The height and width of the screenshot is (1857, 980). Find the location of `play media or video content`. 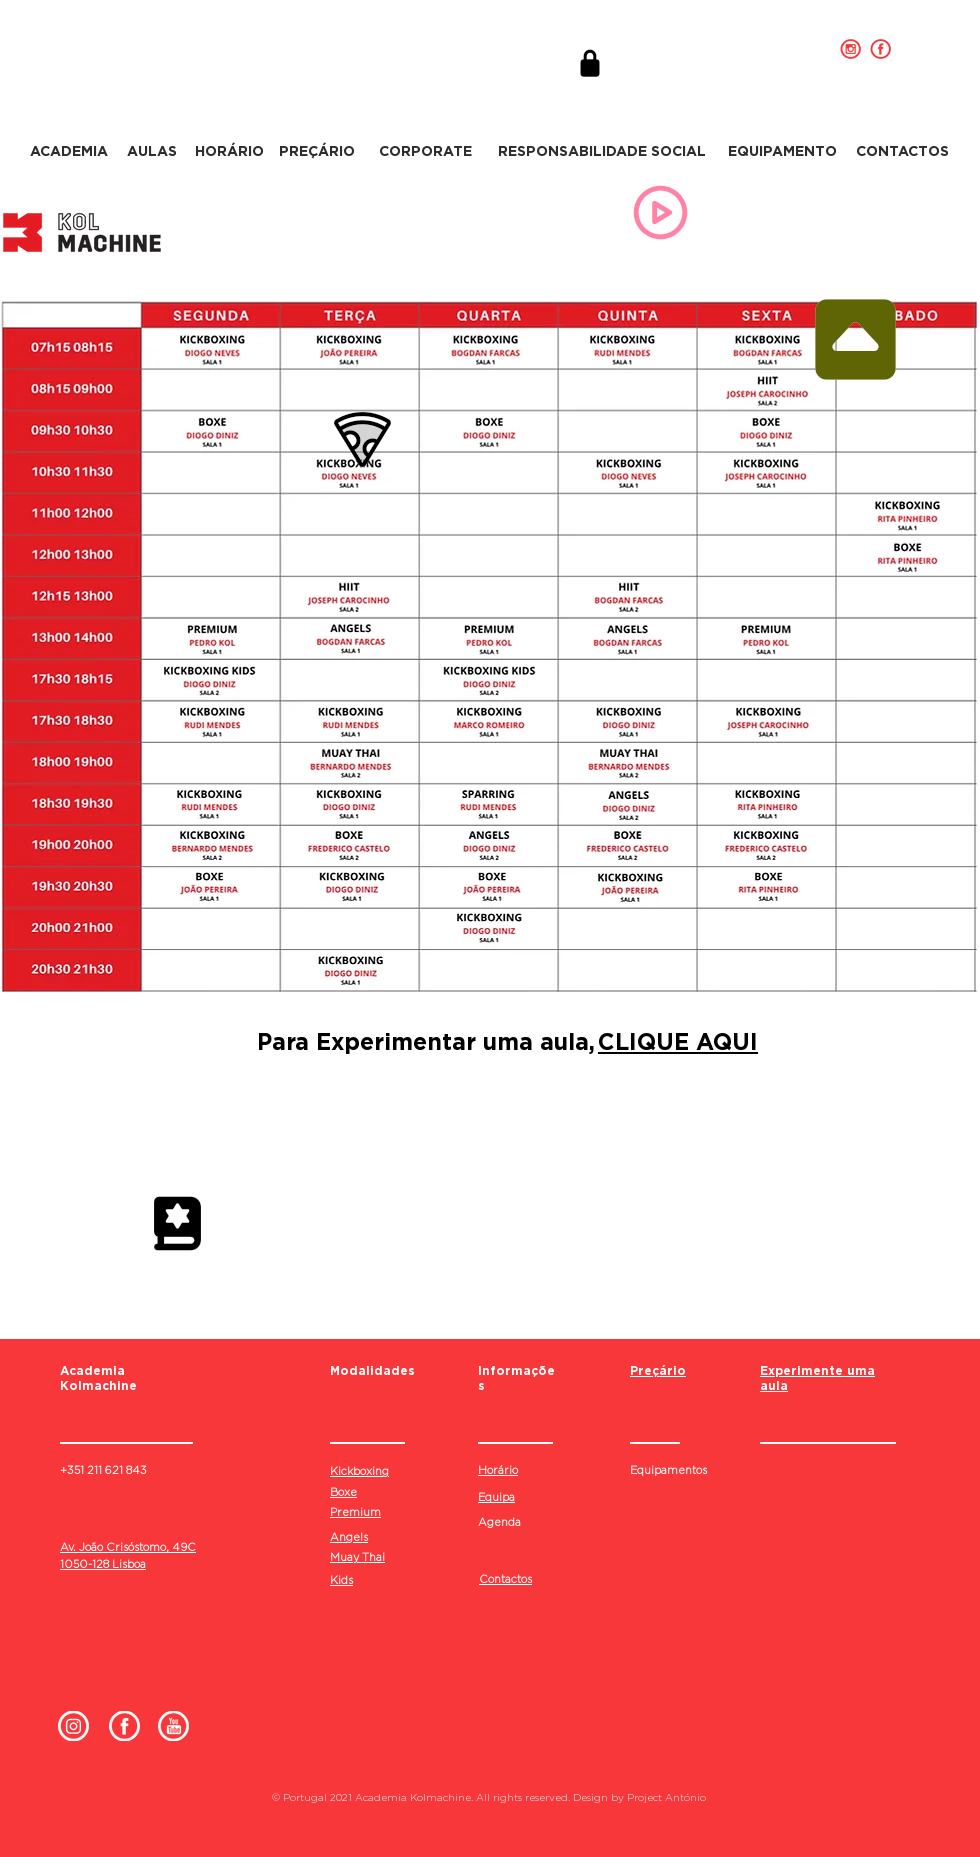

play media or video content is located at coordinates (660, 212).